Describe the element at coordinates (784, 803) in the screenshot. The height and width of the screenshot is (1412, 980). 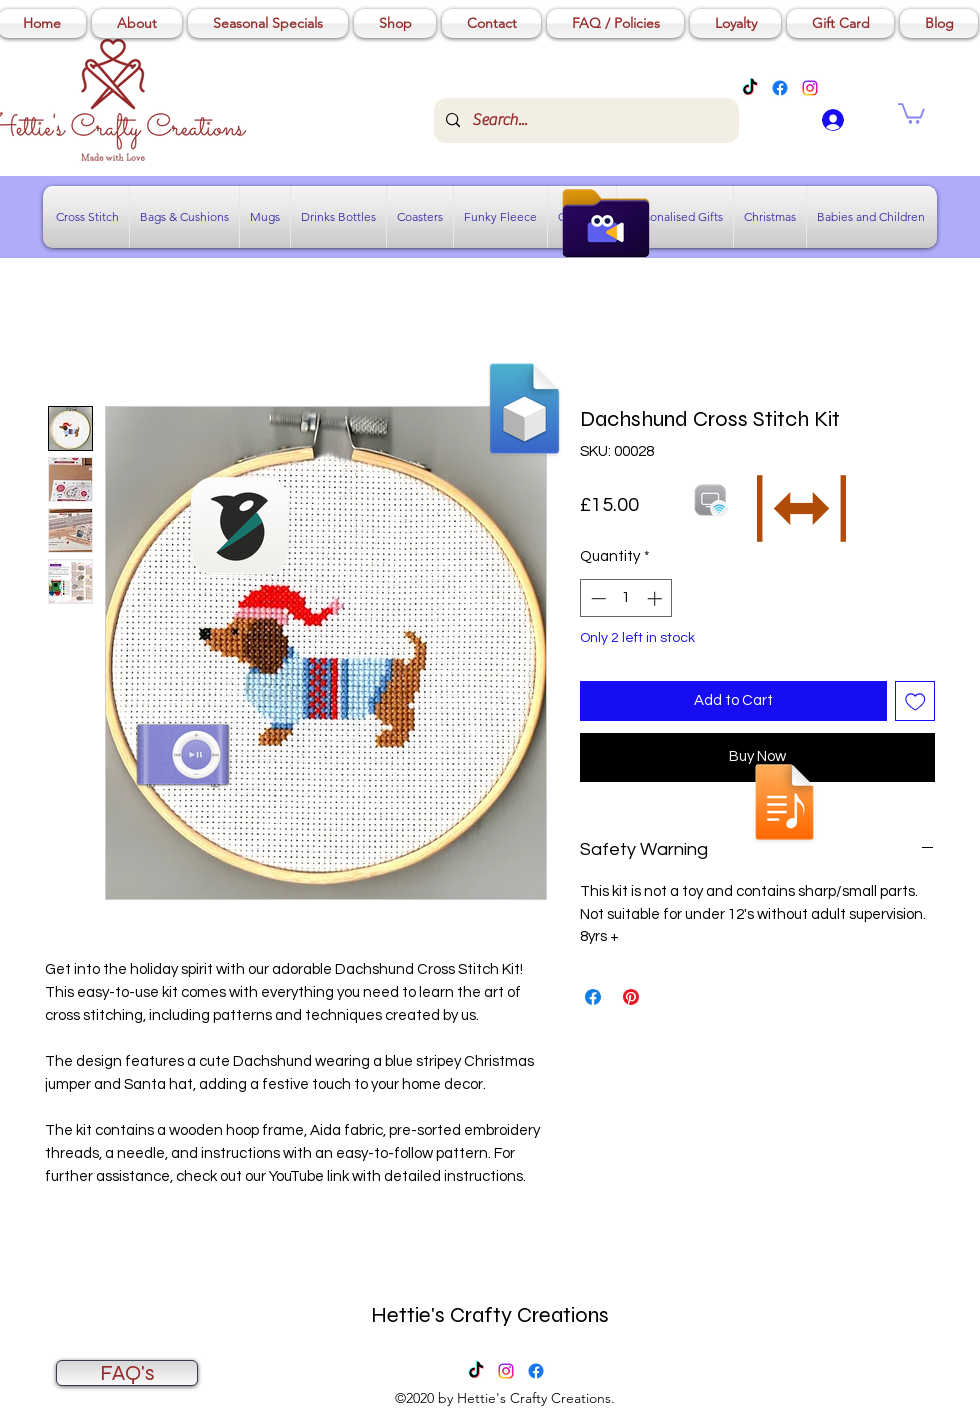
I see `mp3 playlist file type indicator` at that location.